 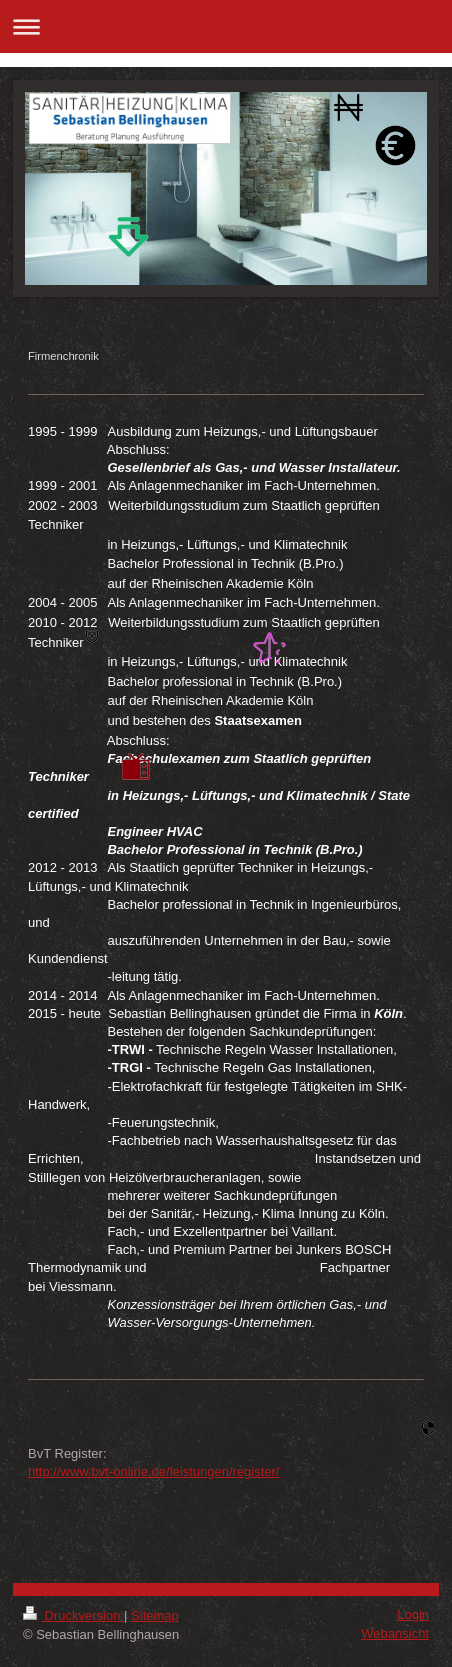 What do you see at coordinates (269, 648) in the screenshot?
I see `partial rating indicator` at bounding box center [269, 648].